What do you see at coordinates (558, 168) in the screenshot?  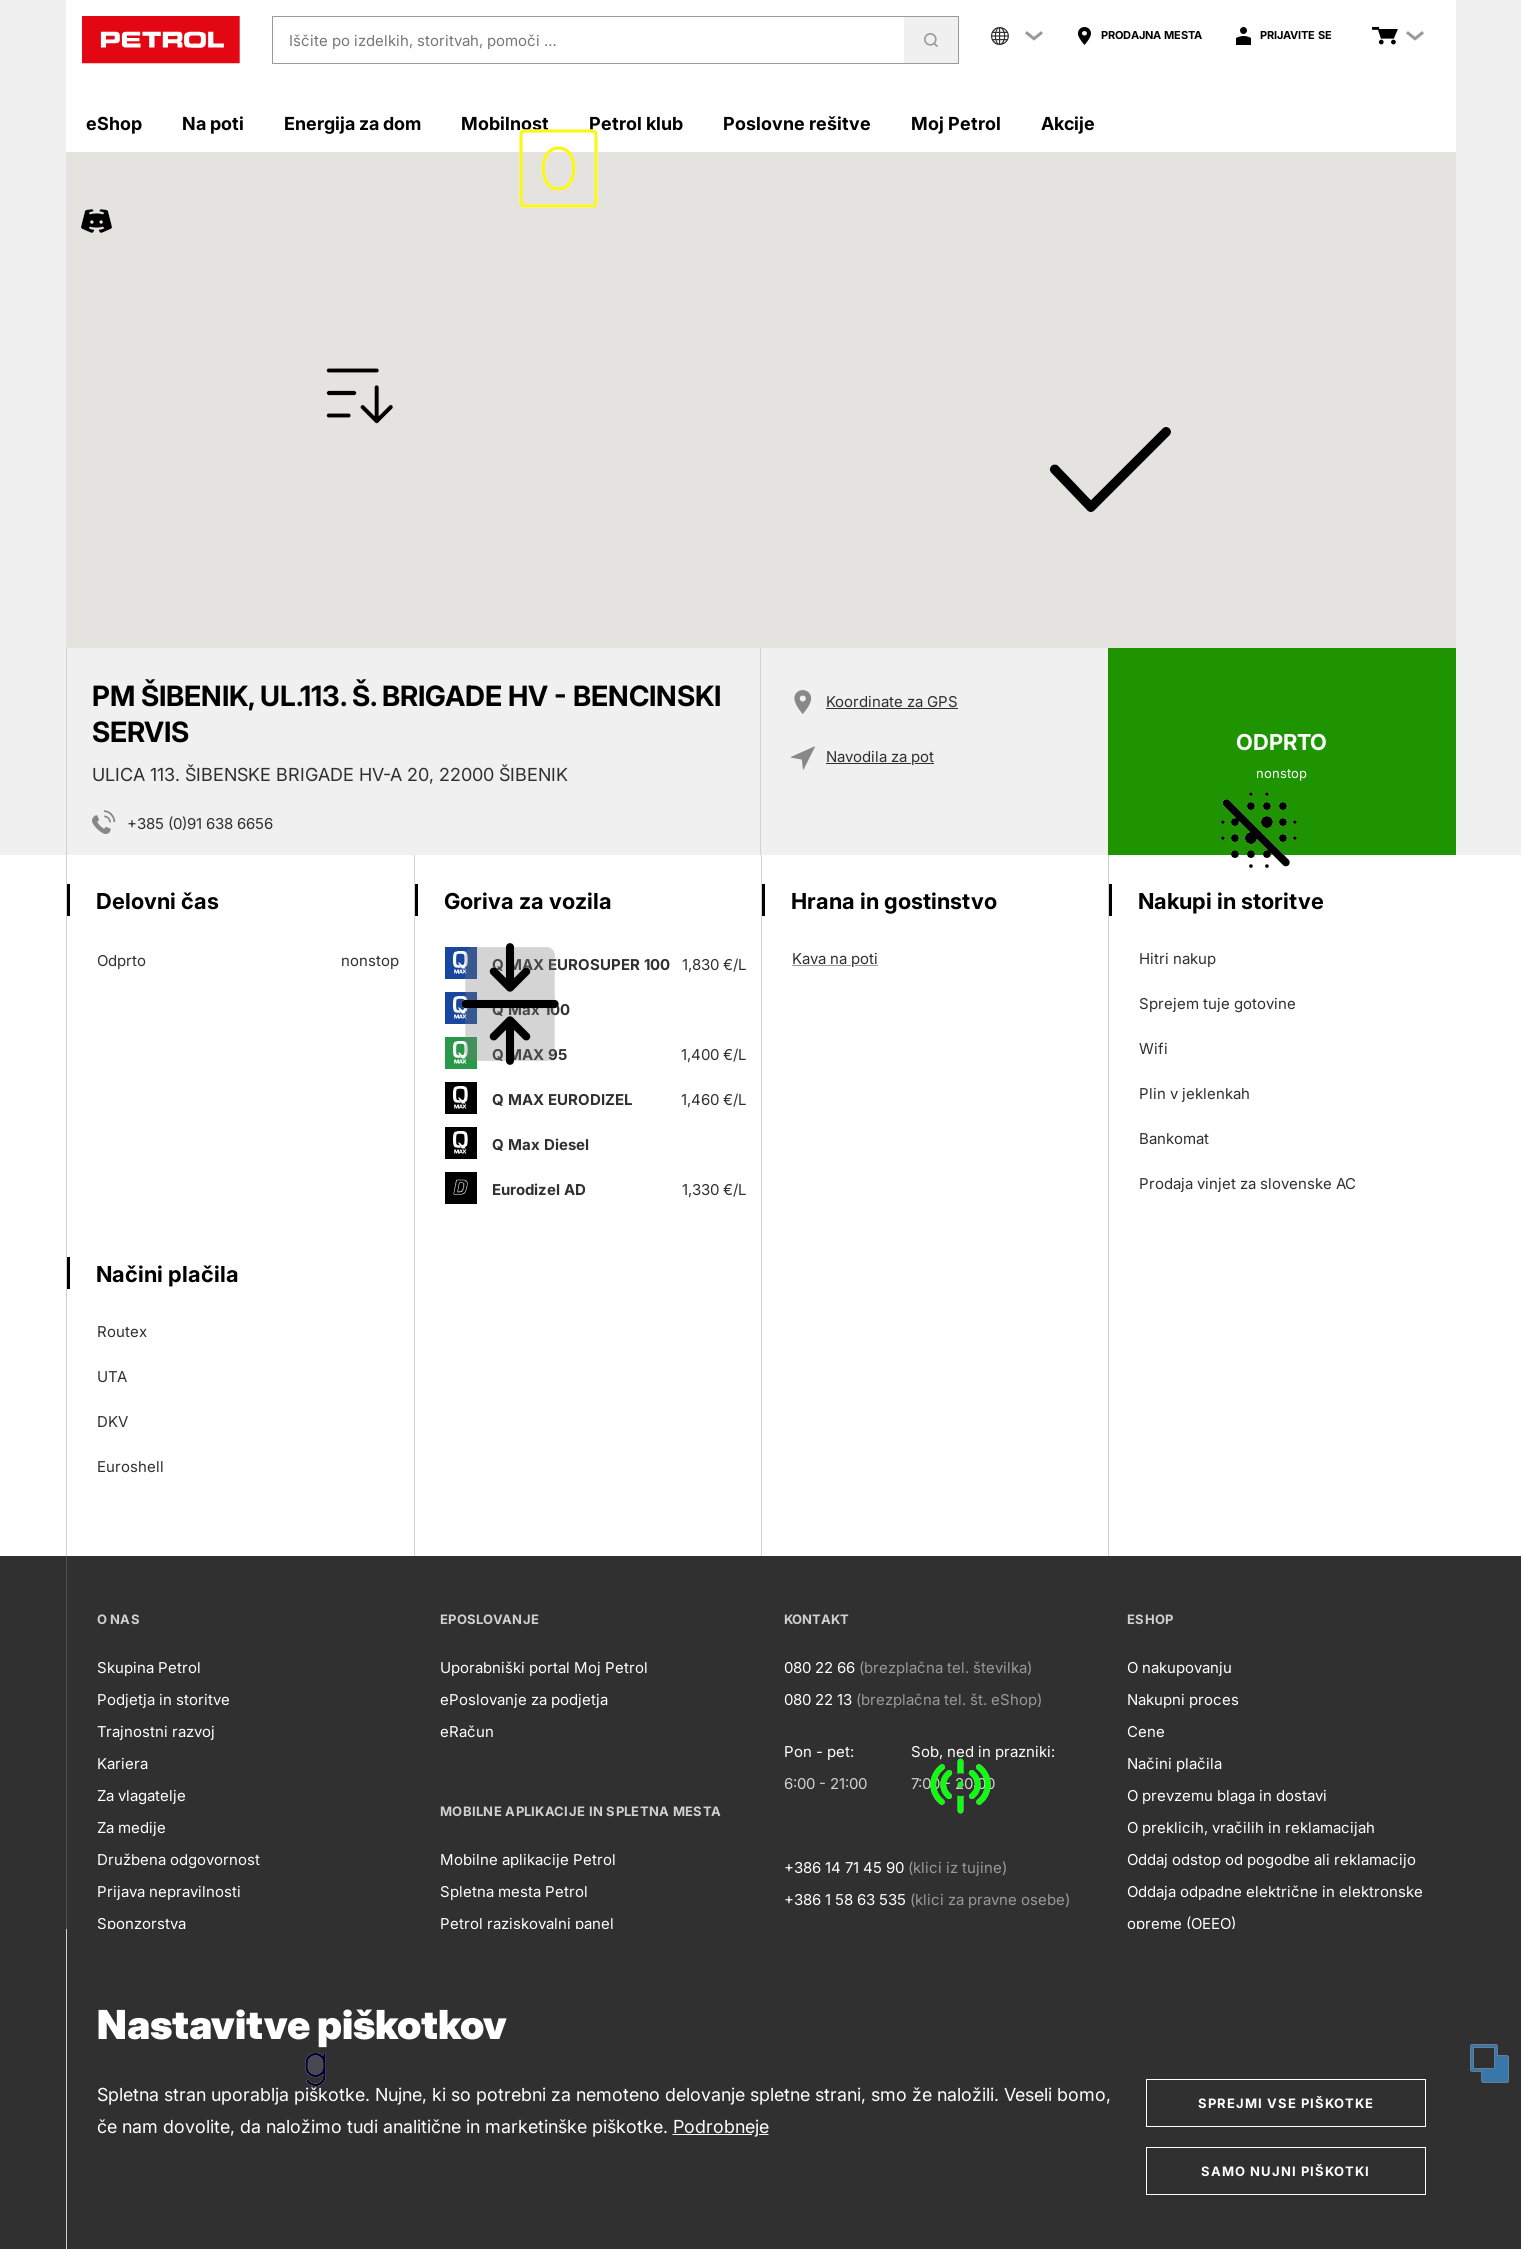 I see `represents the number zero in a numeric input or display` at bounding box center [558, 168].